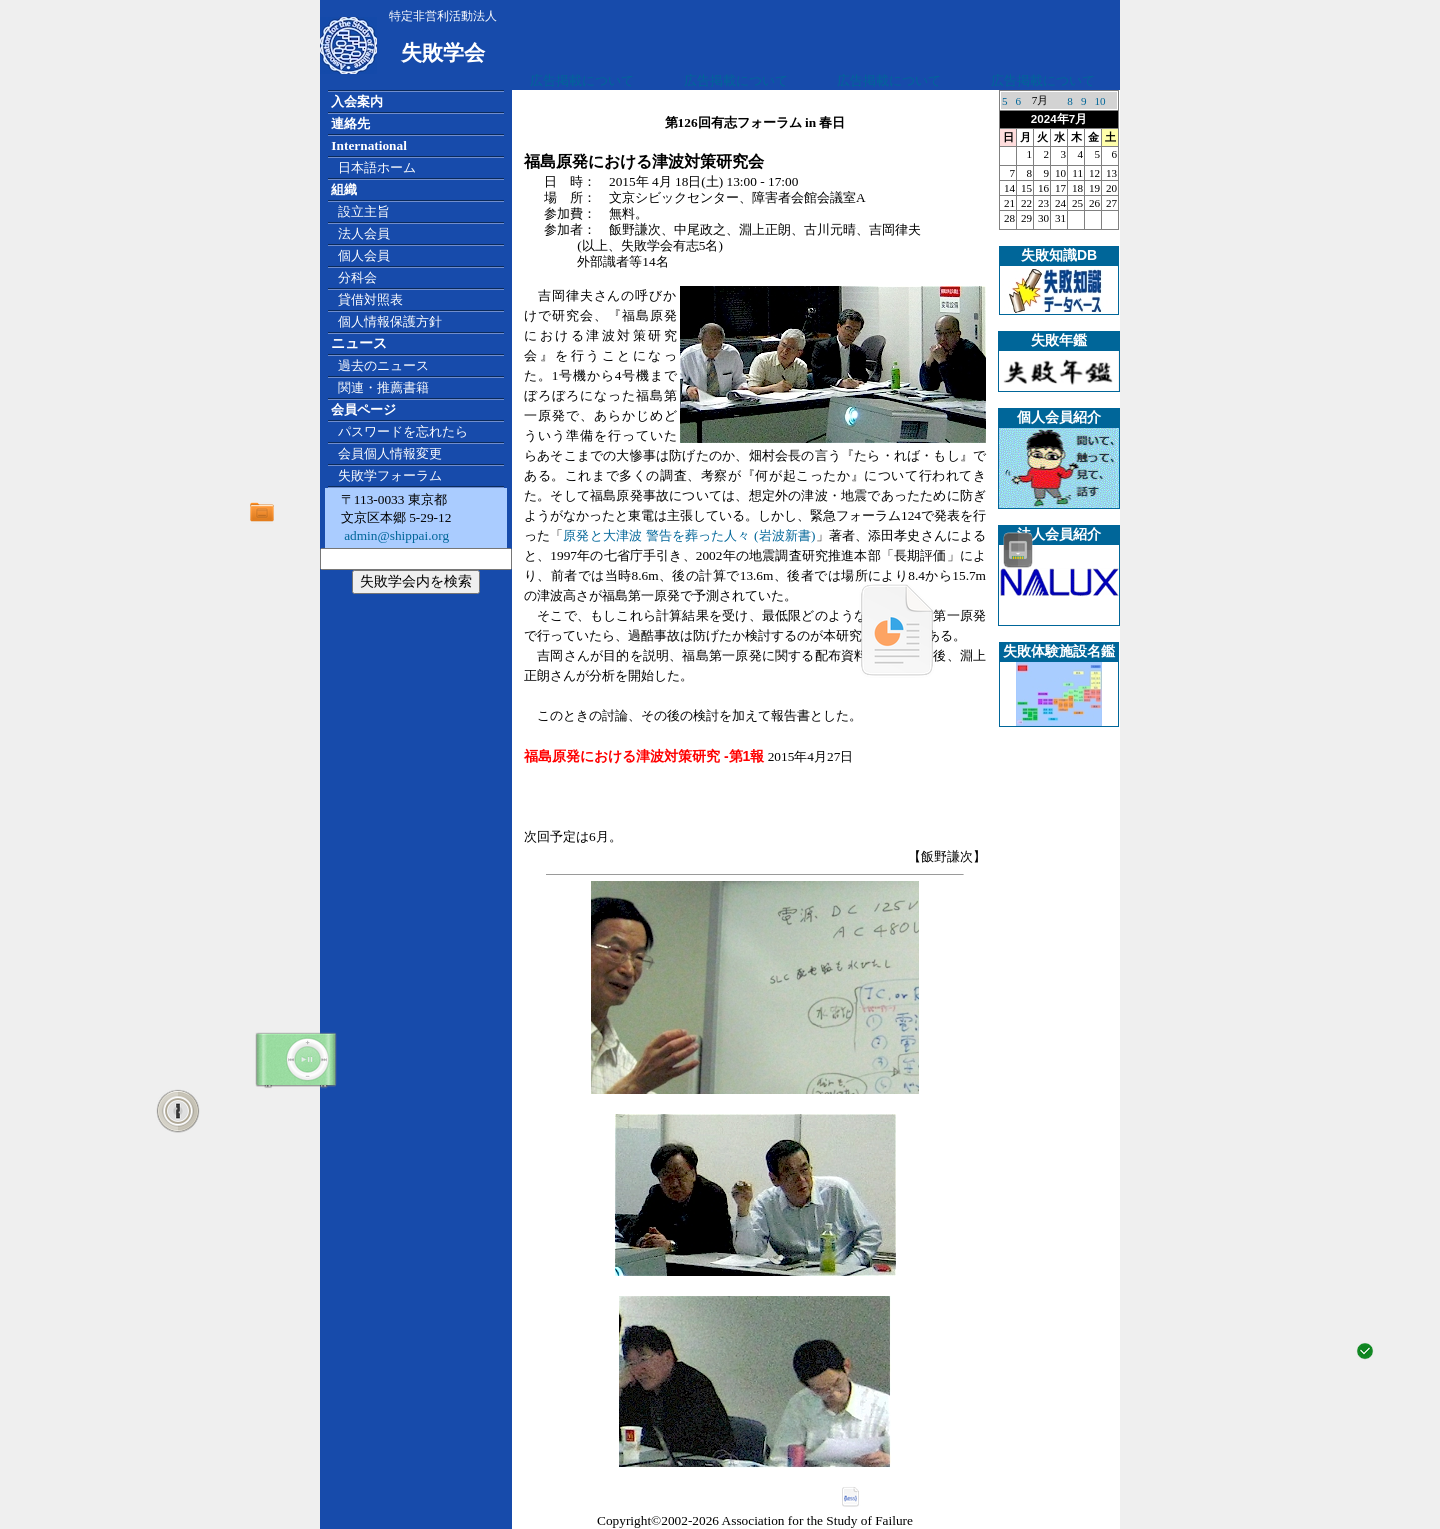 The height and width of the screenshot is (1529, 1440). Describe the element at coordinates (850, 1496) in the screenshot. I see `a LESS stylesheet file` at that location.